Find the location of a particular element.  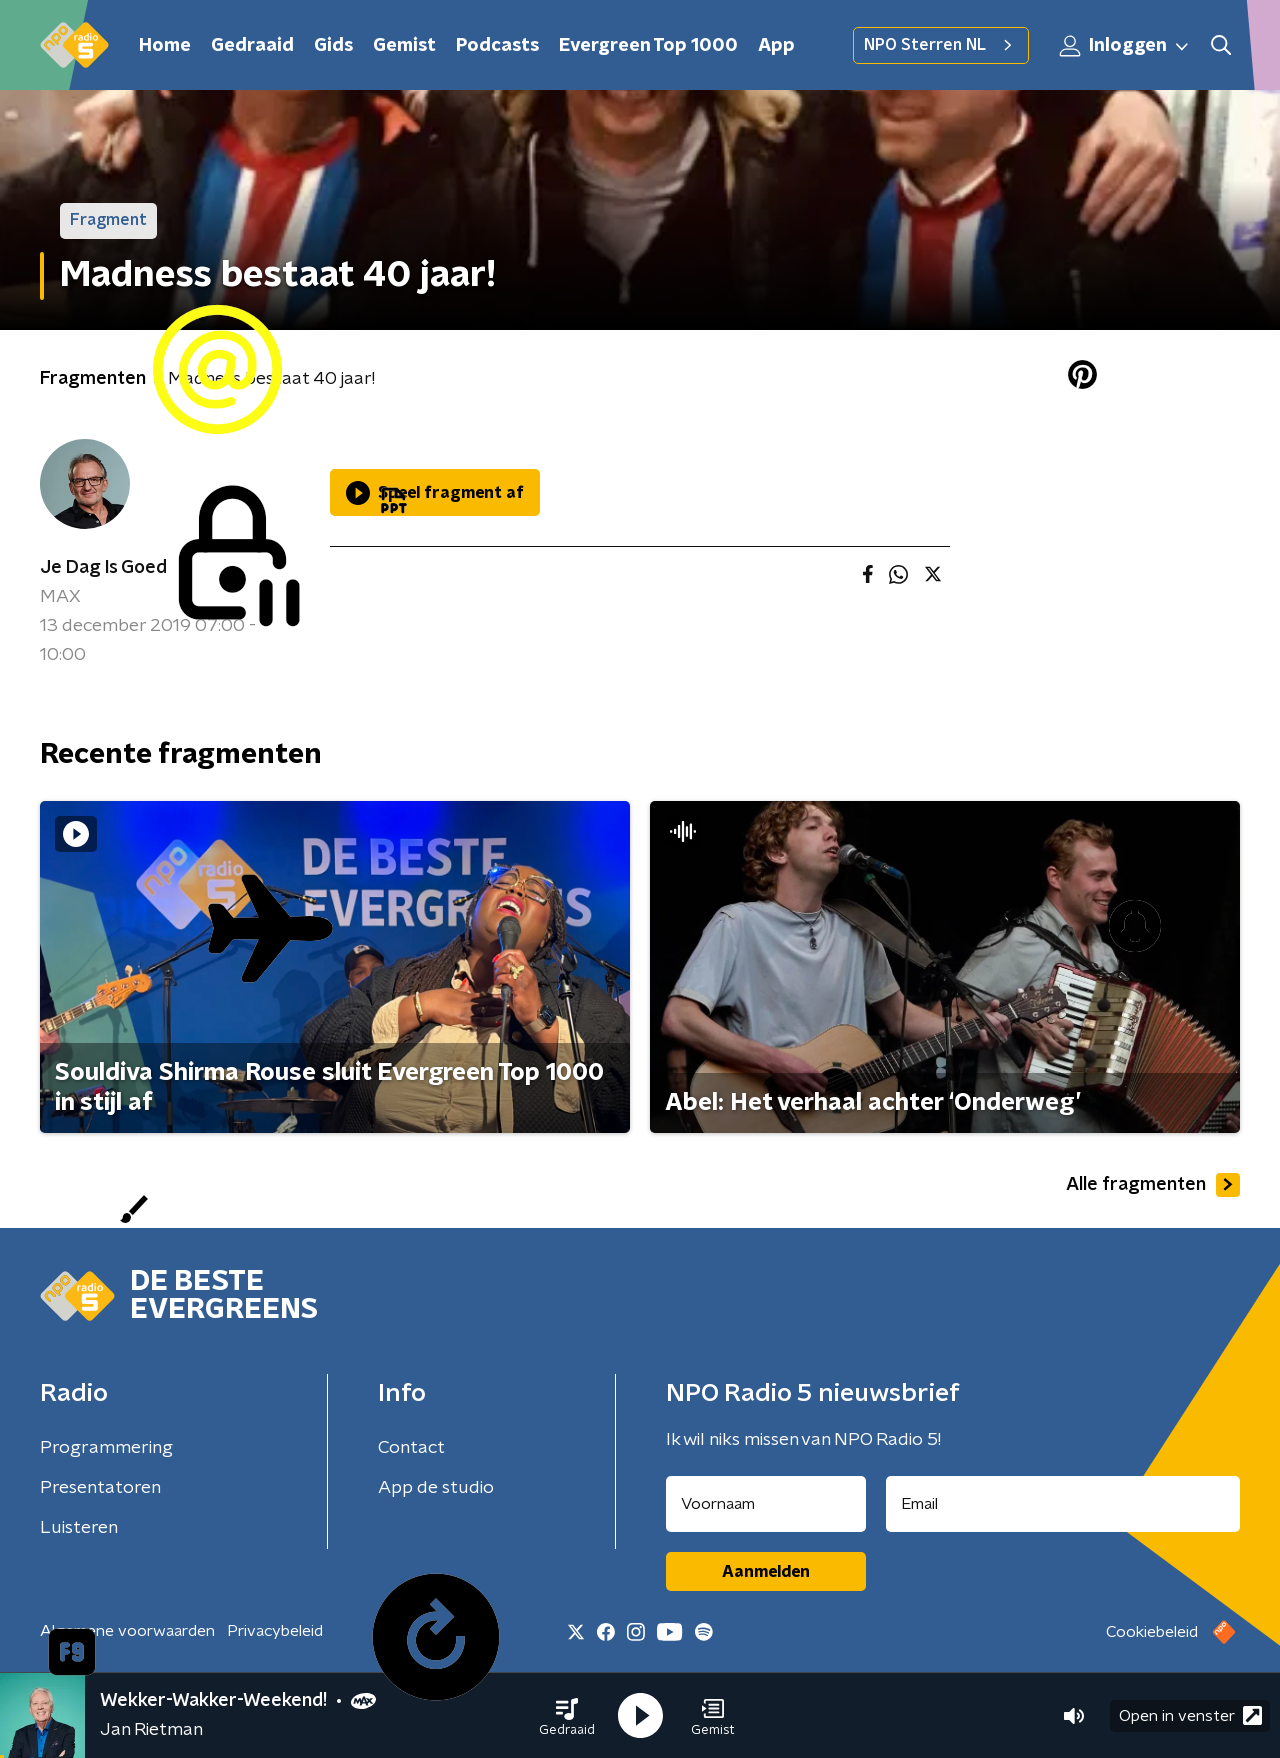

enable airplane mode is located at coordinates (270, 928).